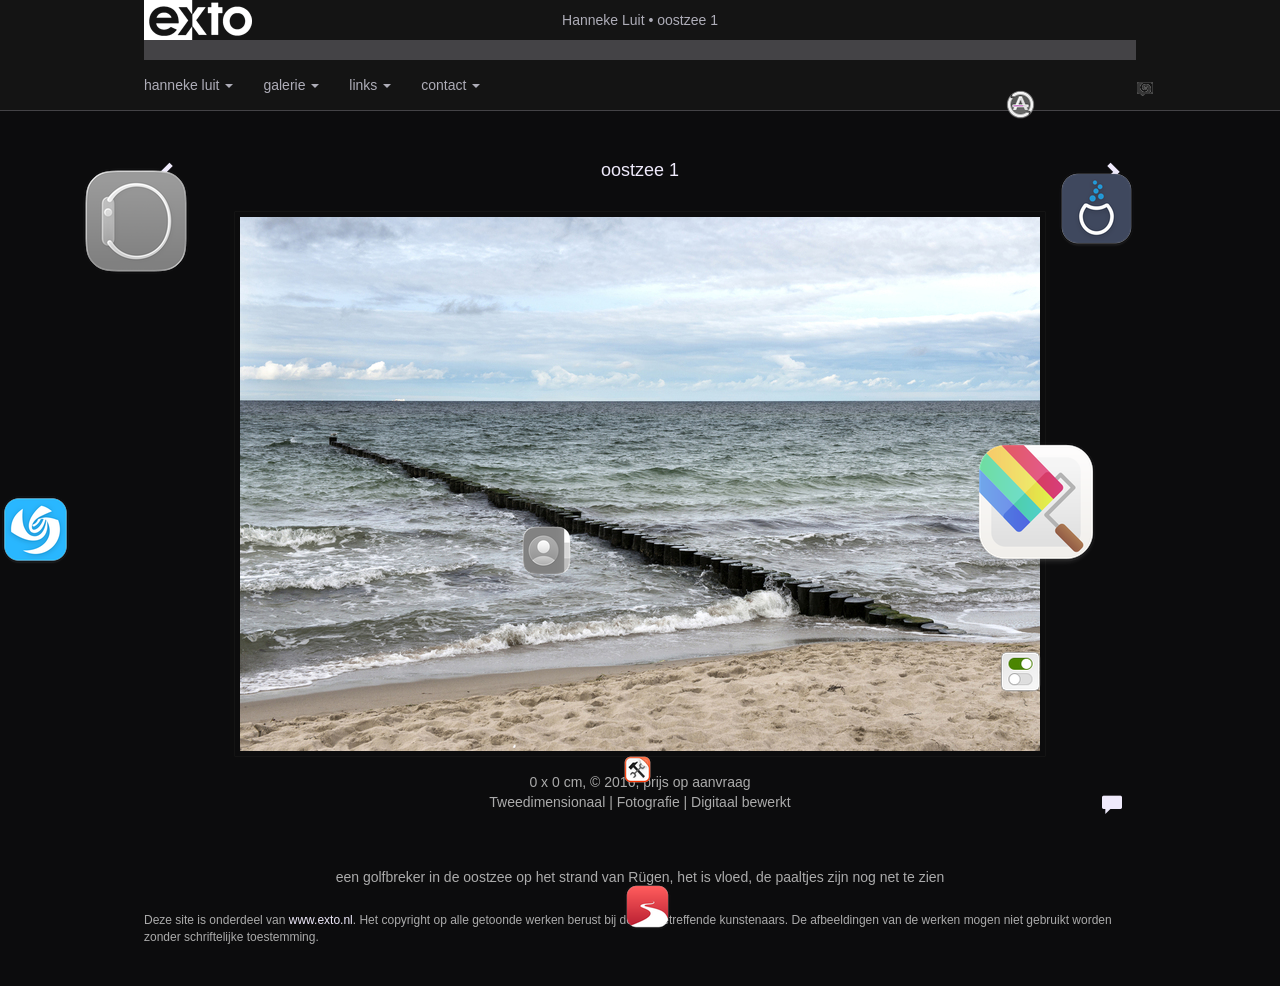 The image size is (1280, 986). Describe the element at coordinates (136, 221) in the screenshot. I see `open the Apple Watch companion app` at that location.